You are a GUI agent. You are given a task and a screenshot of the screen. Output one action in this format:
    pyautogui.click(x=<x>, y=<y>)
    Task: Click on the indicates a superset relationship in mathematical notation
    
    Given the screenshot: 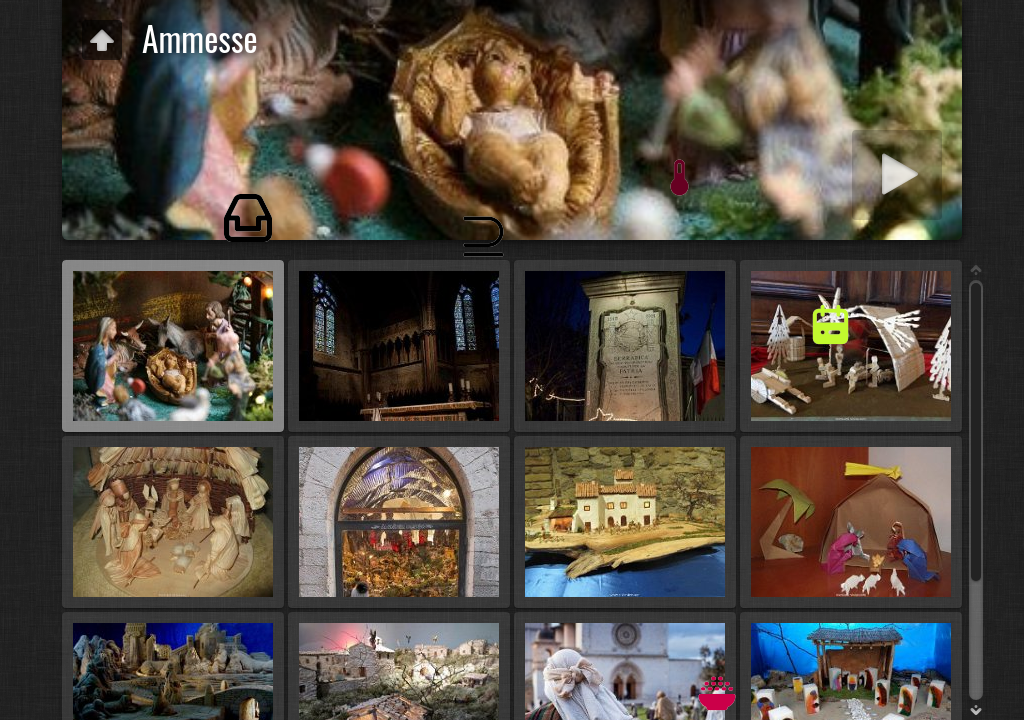 What is the action you would take?
    pyautogui.click(x=482, y=237)
    